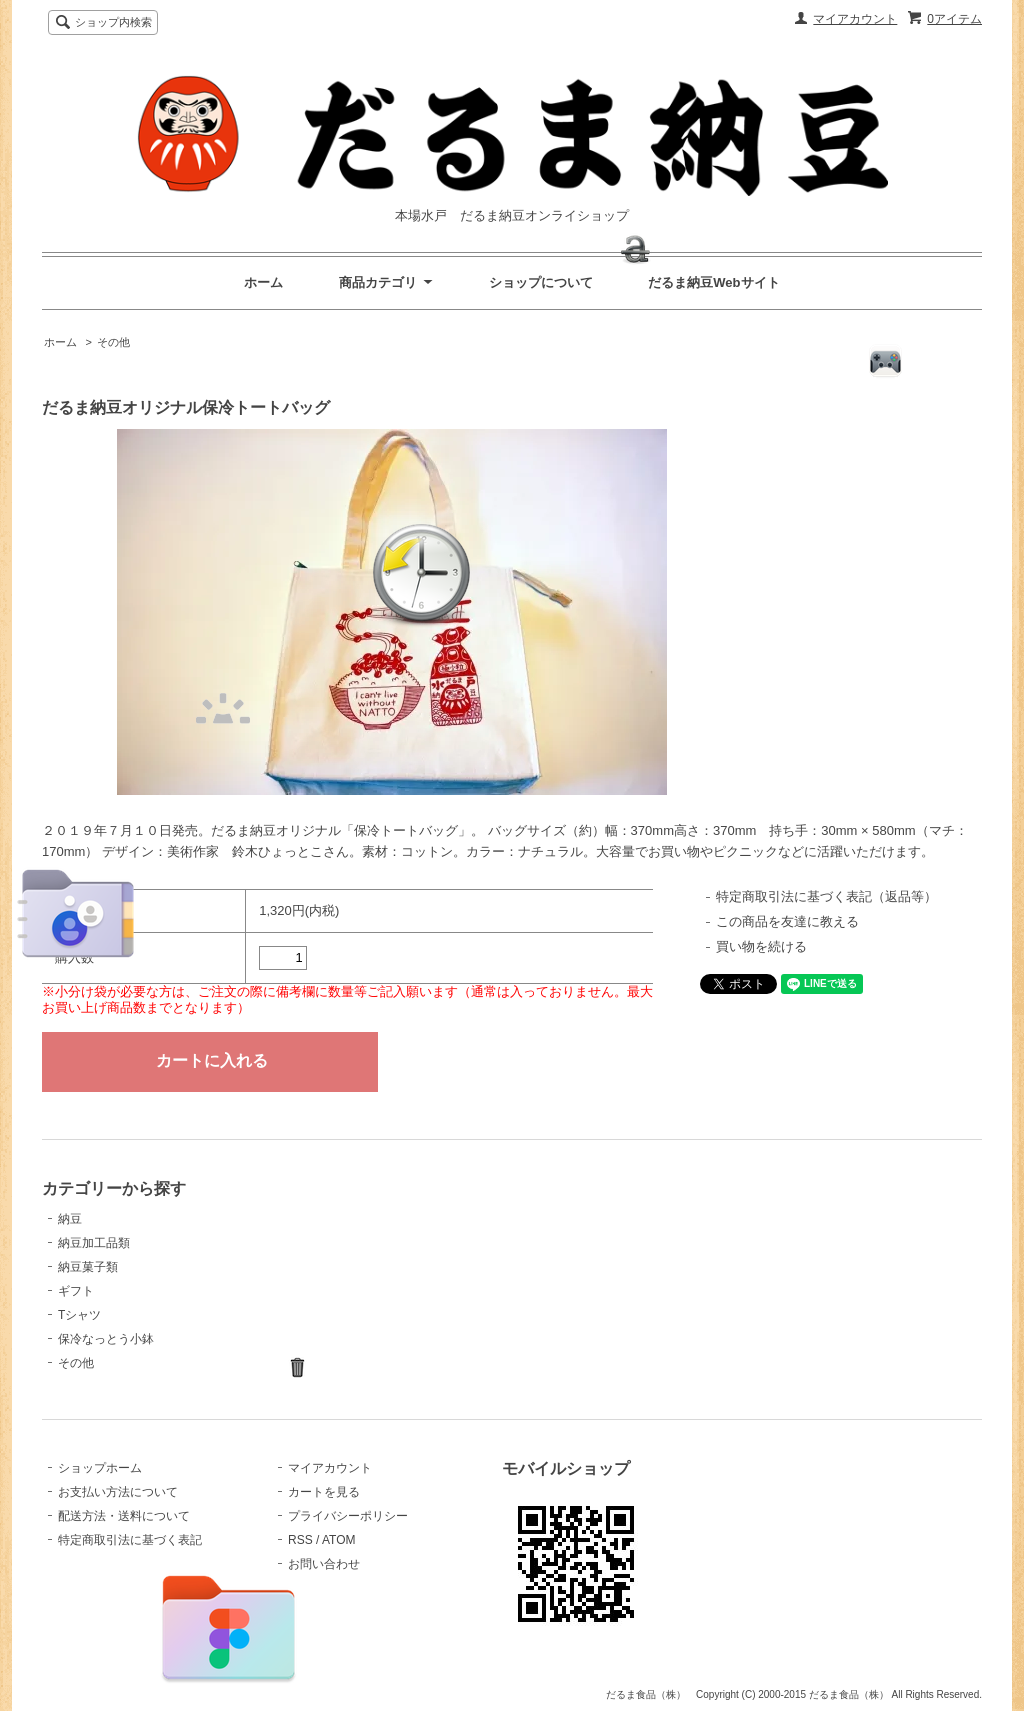  Describe the element at coordinates (297, 1367) in the screenshot. I see `view deleted emails in trash folder` at that location.